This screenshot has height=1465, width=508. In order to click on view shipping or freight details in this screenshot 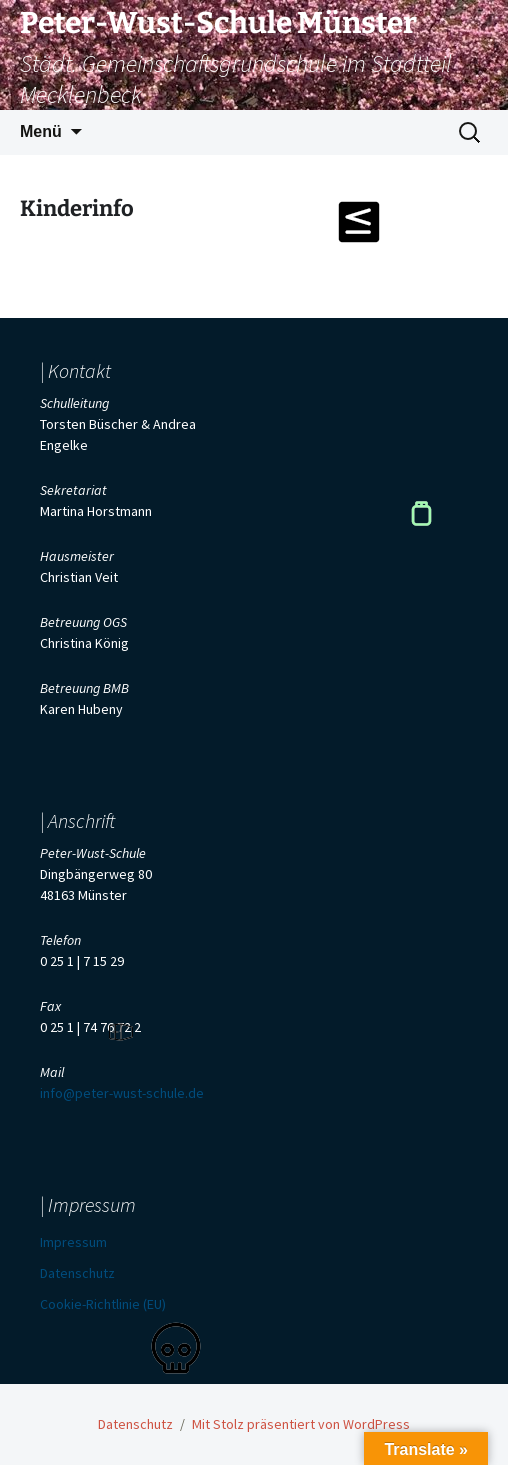, I will do `click(121, 1032)`.